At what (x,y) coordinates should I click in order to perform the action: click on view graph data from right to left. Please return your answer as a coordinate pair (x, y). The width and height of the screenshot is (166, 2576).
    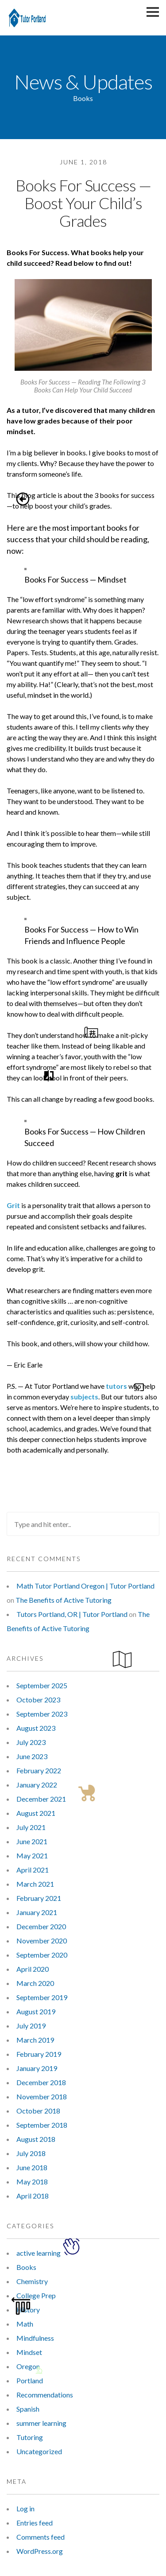
    Looking at the image, I should click on (21, 2305).